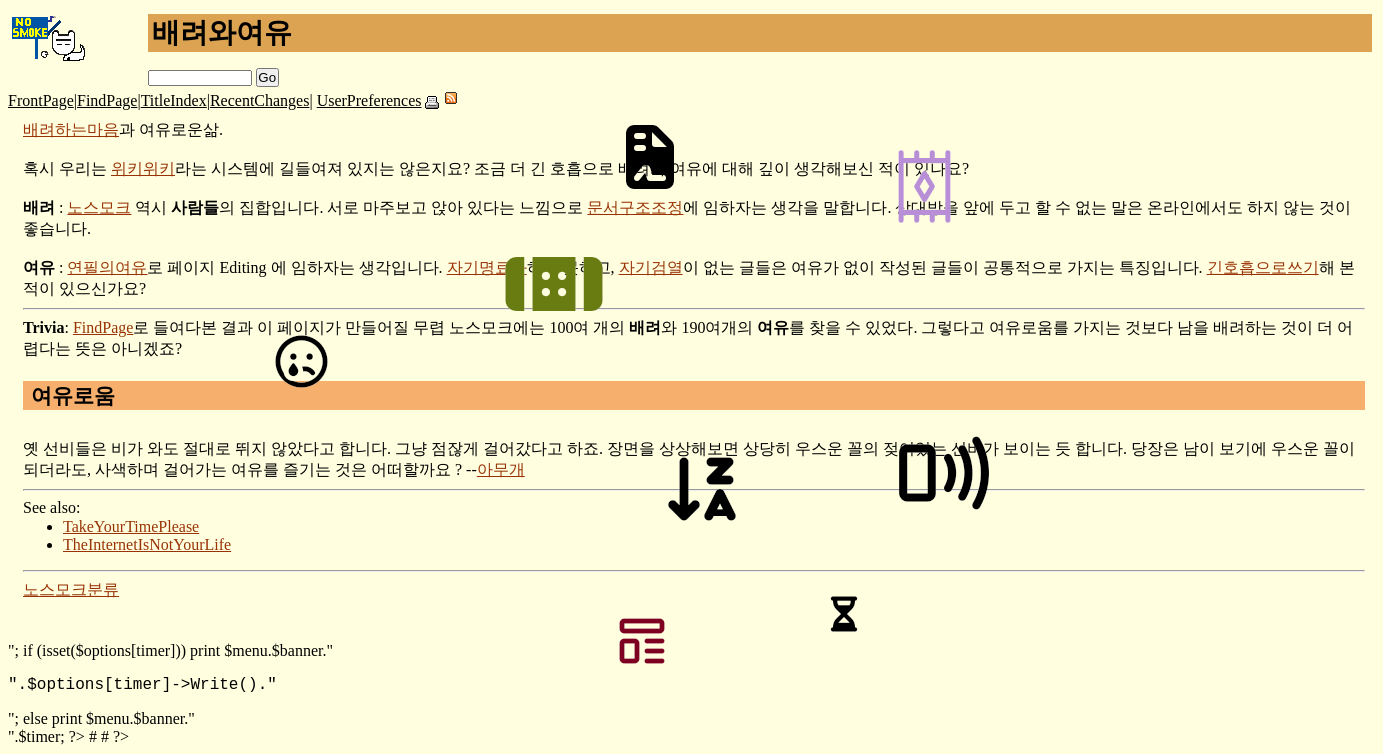 This screenshot has width=1383, height=754. Describe the element at coordinates (650, 157) in the screenshot. I see `view or sign a contract document` at that location.